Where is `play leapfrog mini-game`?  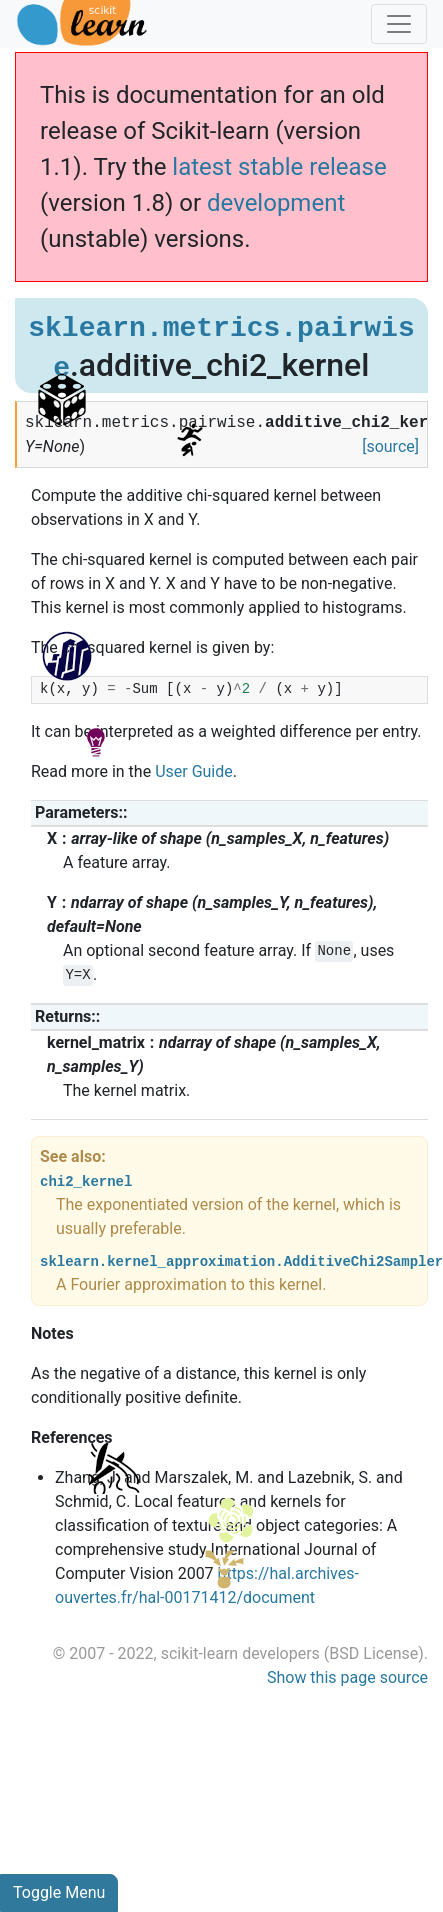
play leapfrog mini-game is located at coordinates (190, 440).